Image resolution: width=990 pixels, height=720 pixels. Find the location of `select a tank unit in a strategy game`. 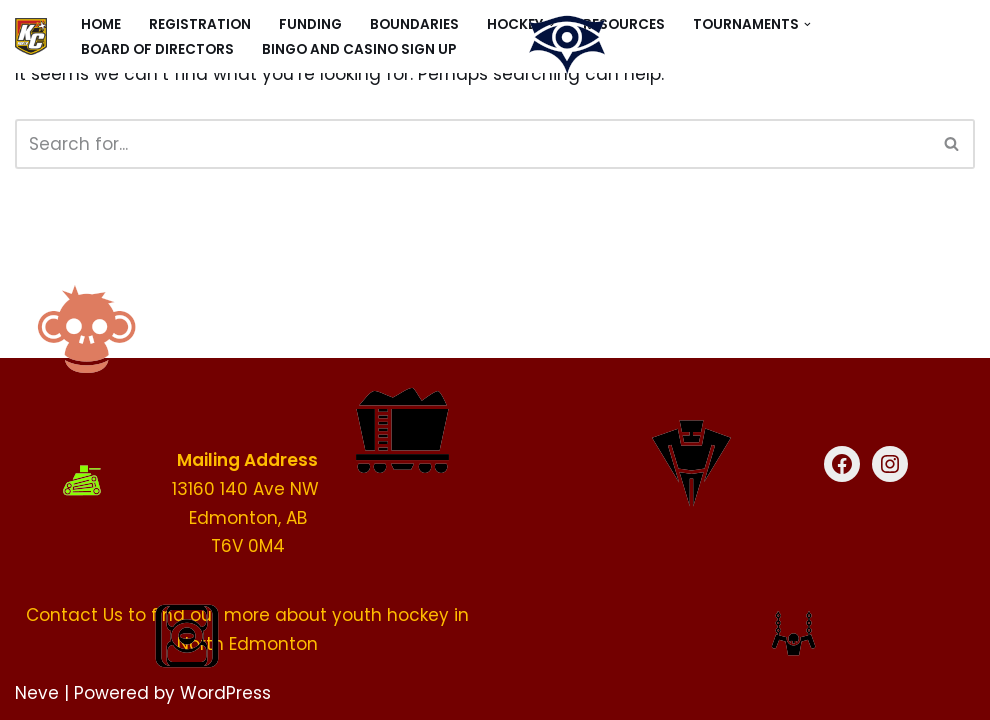

select a tank unit in a strategy game is located at coordinates (82, 478).